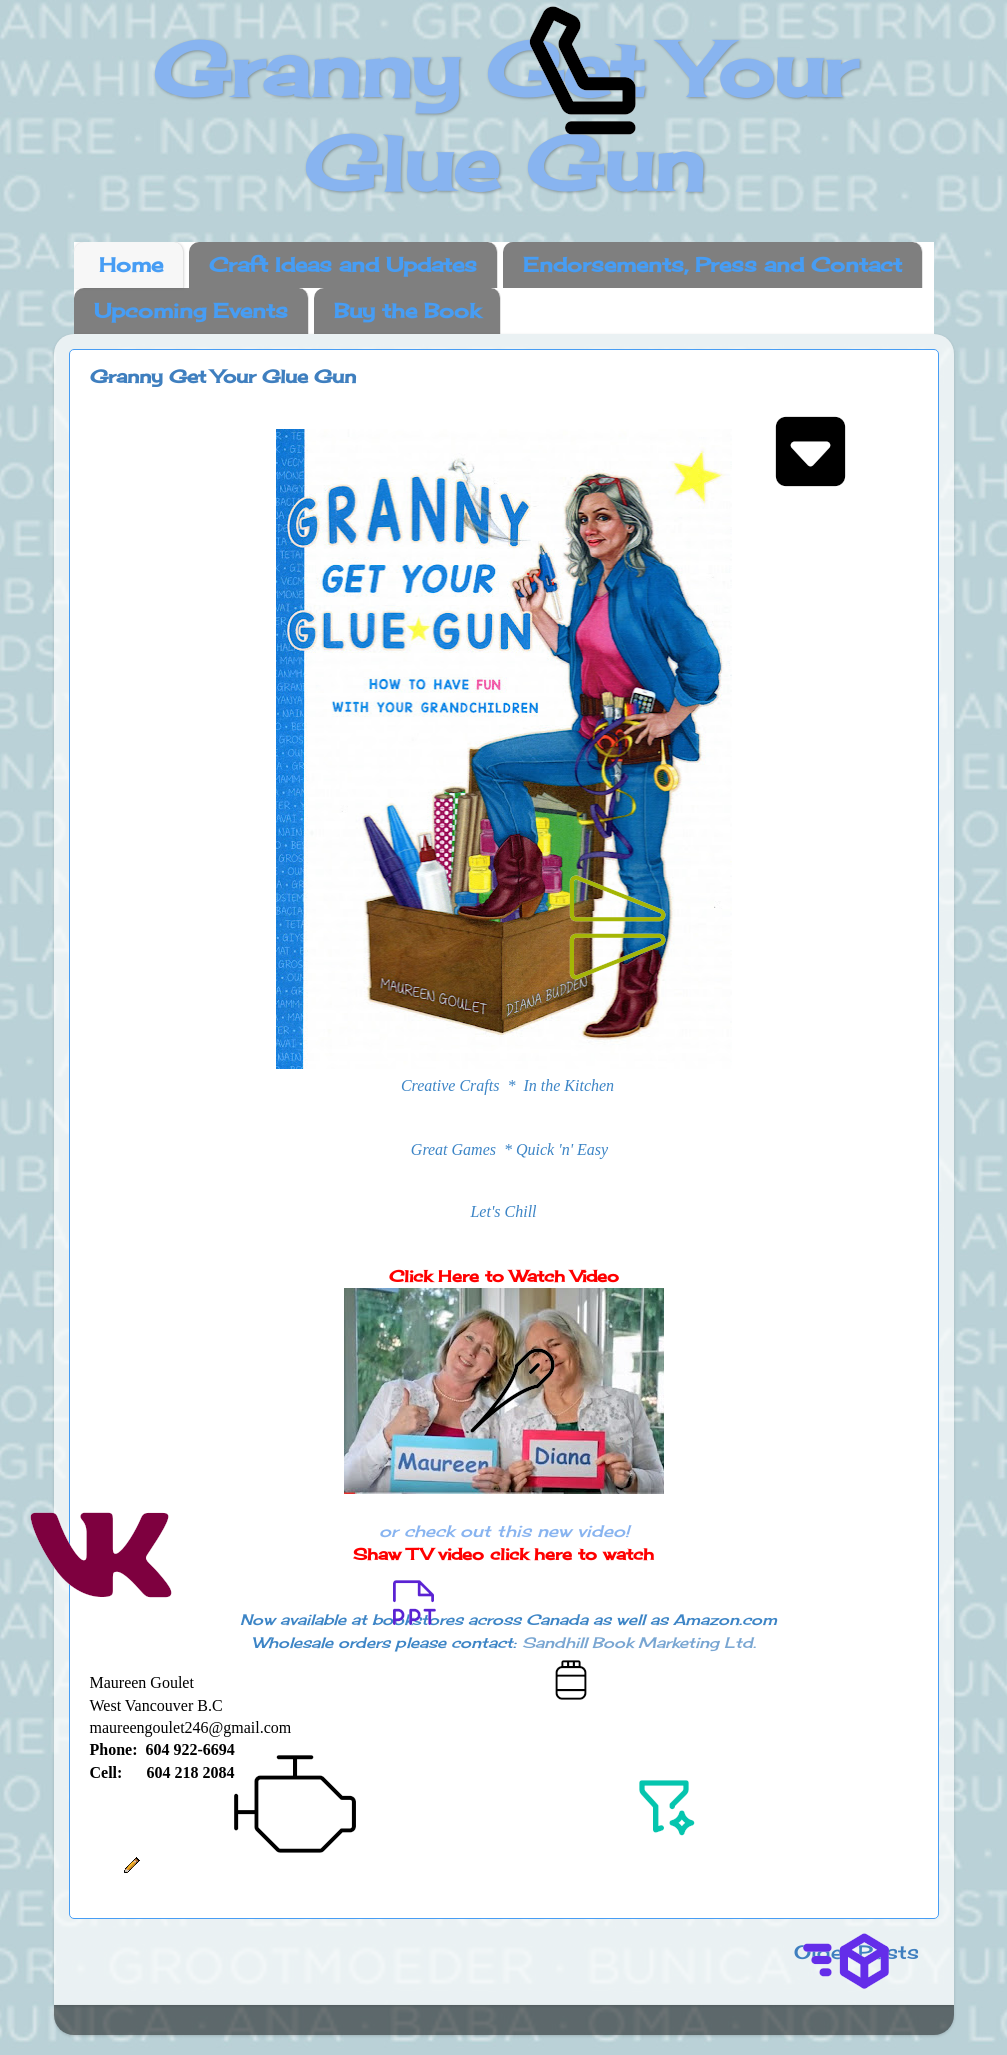 This screenshot has width=1007, height=2055. What do you see at coordinates (571, 1680) in the screenshot?
I see `view or manage labeled containers` at bounding box center [571, 1680].